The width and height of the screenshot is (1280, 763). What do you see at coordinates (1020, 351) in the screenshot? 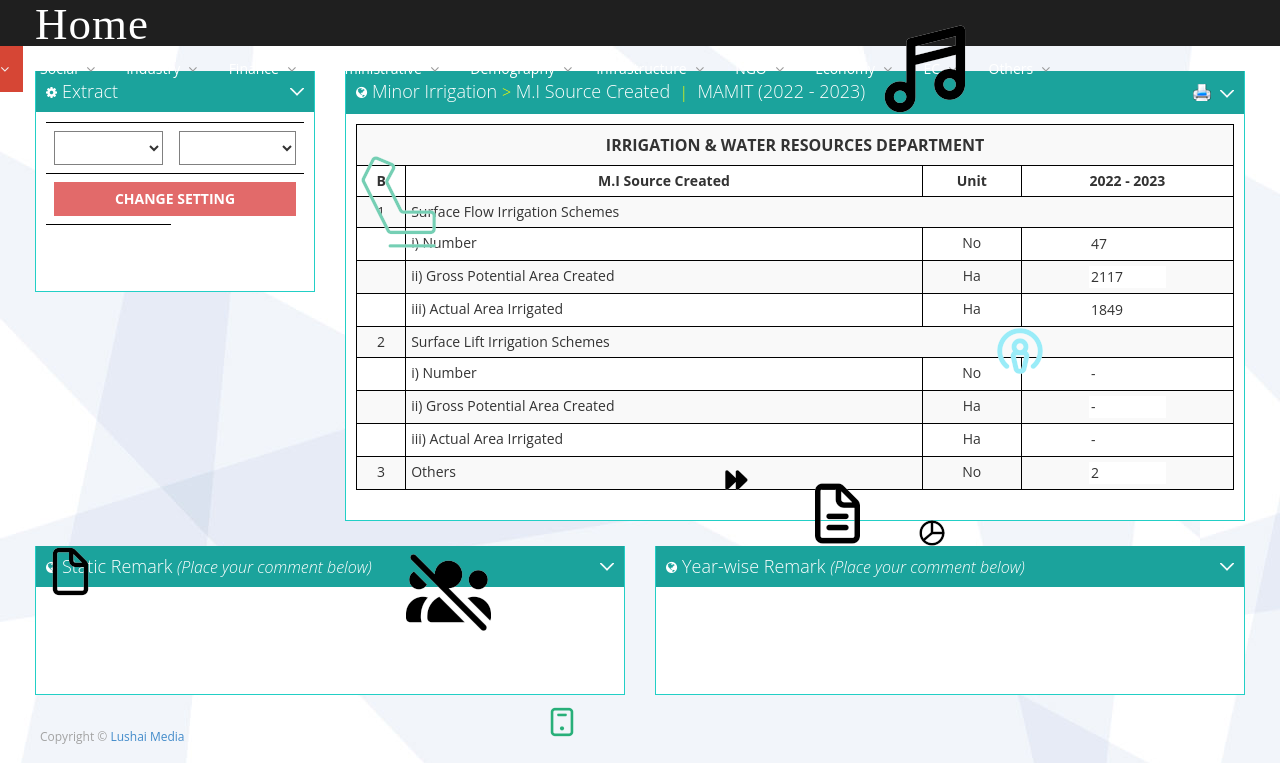
I see `open Apple Podcasts app` at bounding box center [1020, 351].